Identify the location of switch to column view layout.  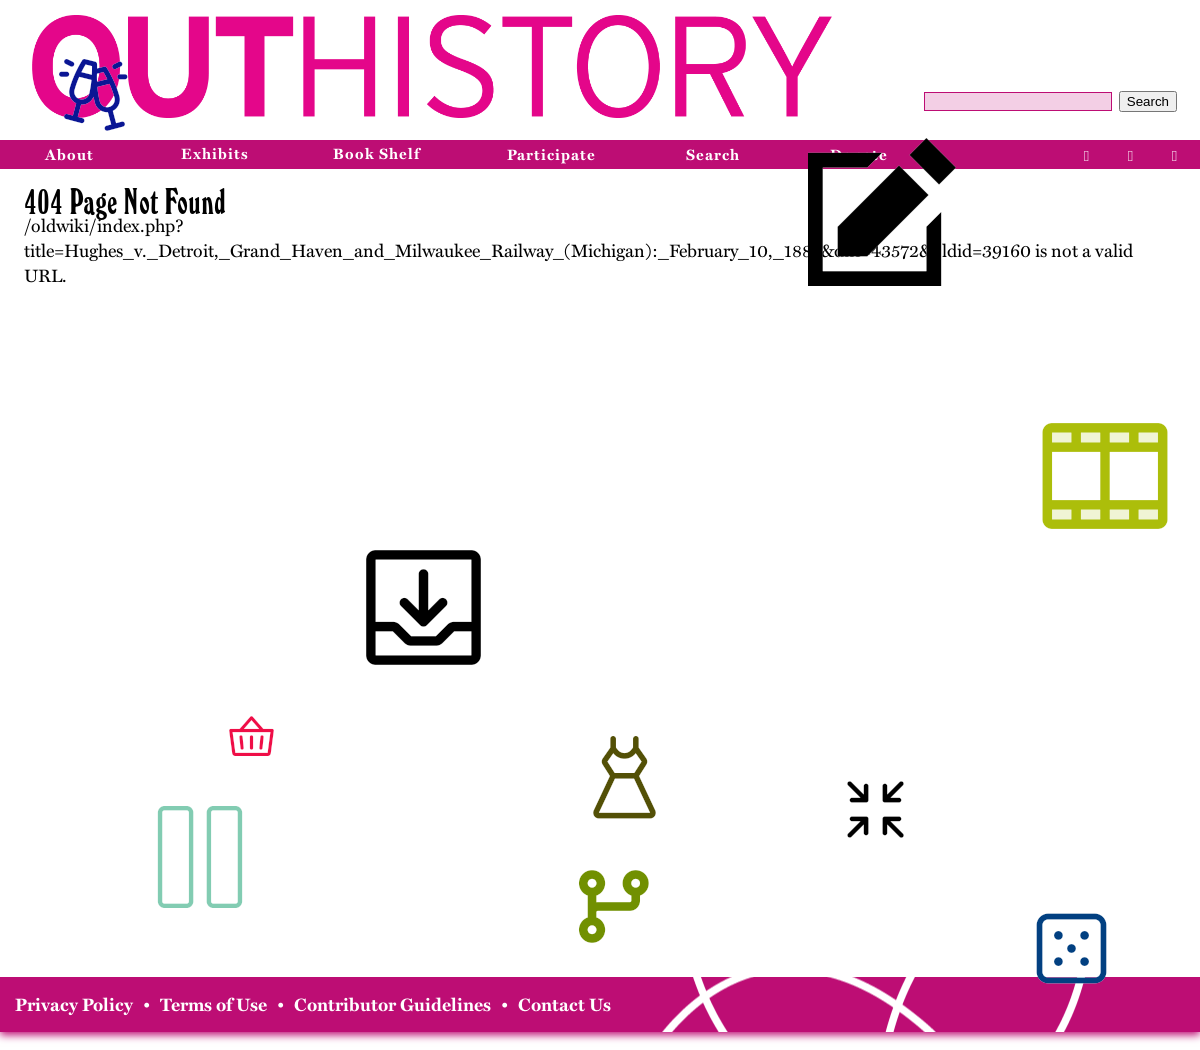
(200, 857).